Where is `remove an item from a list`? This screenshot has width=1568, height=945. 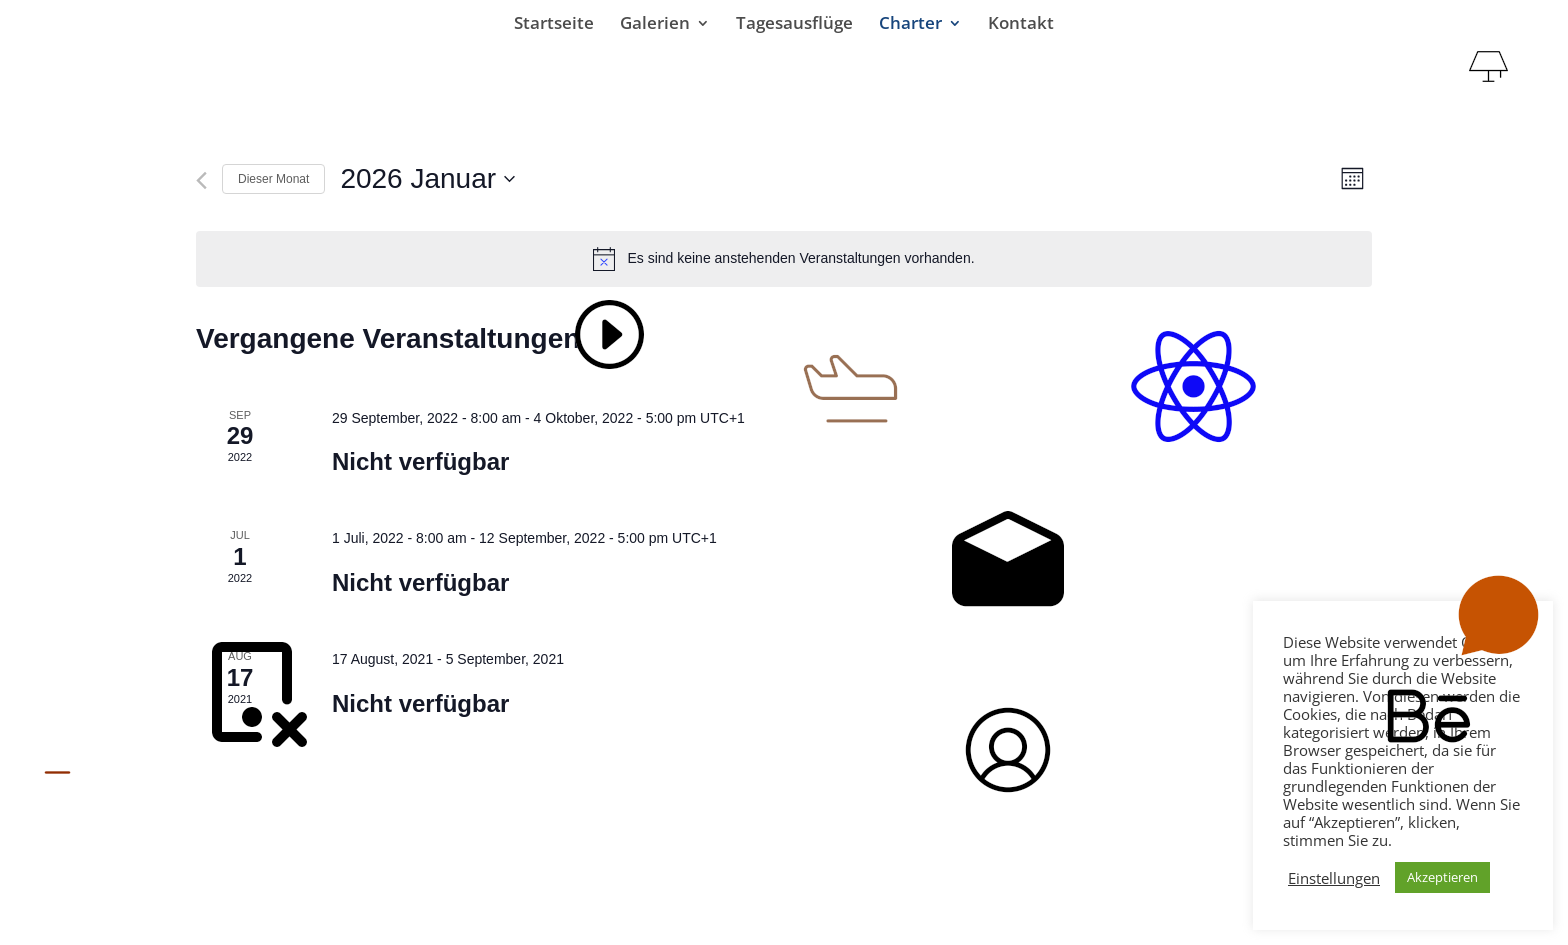 remove an item from a list is located at coordinates (57, 772).